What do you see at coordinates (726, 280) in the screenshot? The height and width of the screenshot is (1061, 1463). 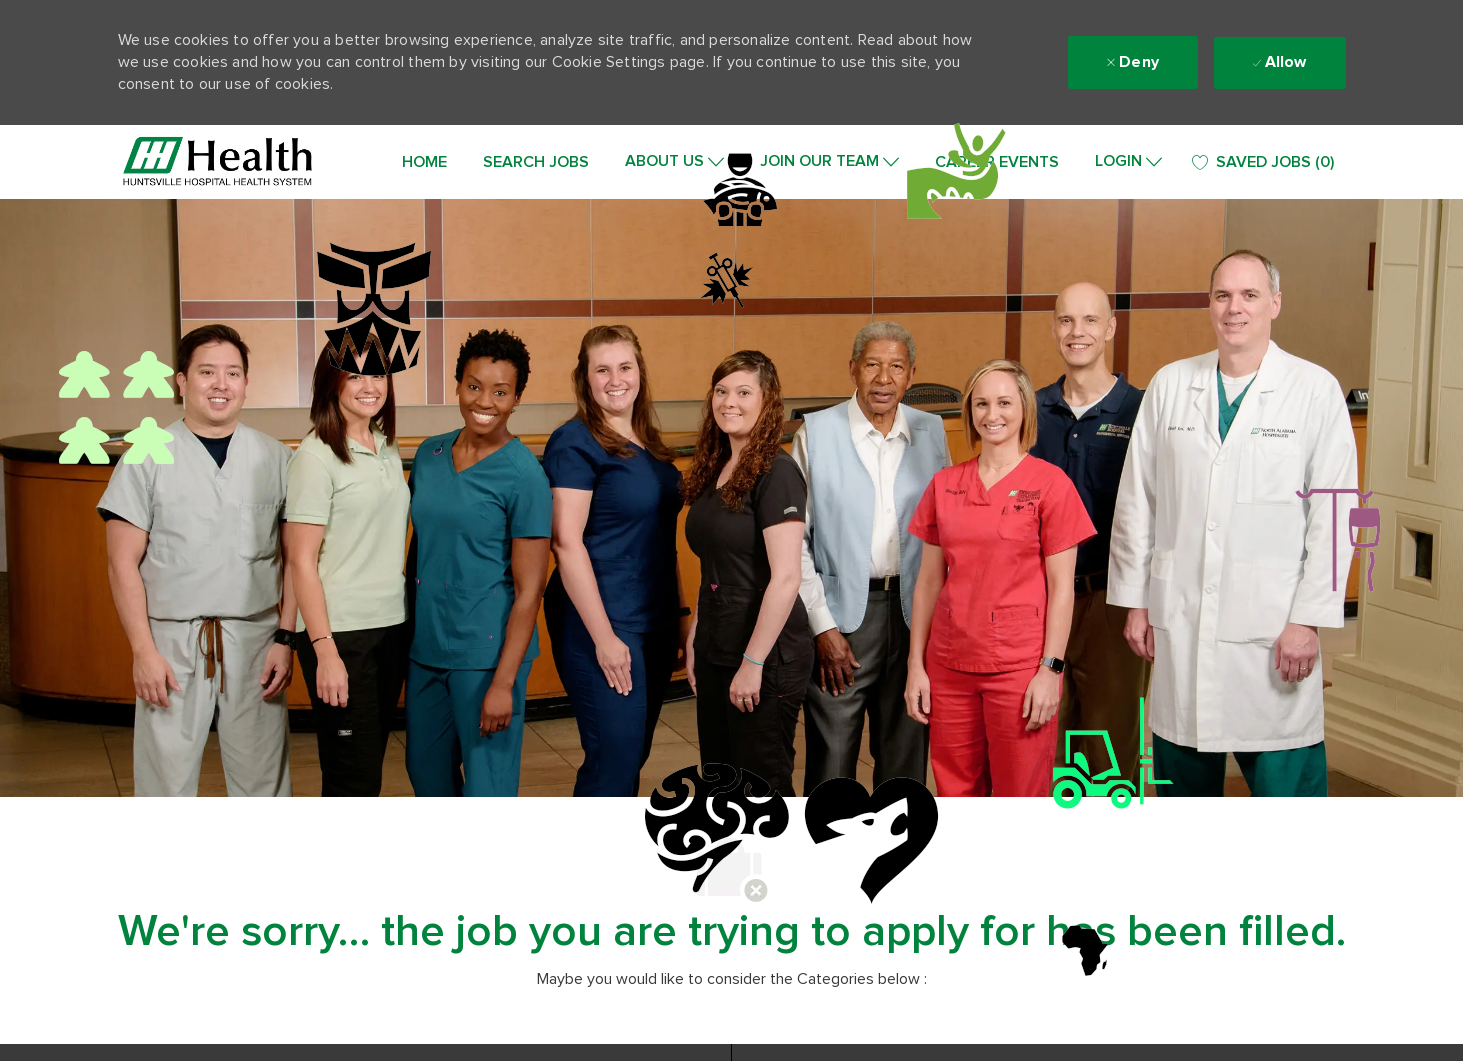 I see `use a healing item or potion` at bounding box center [726, 280].